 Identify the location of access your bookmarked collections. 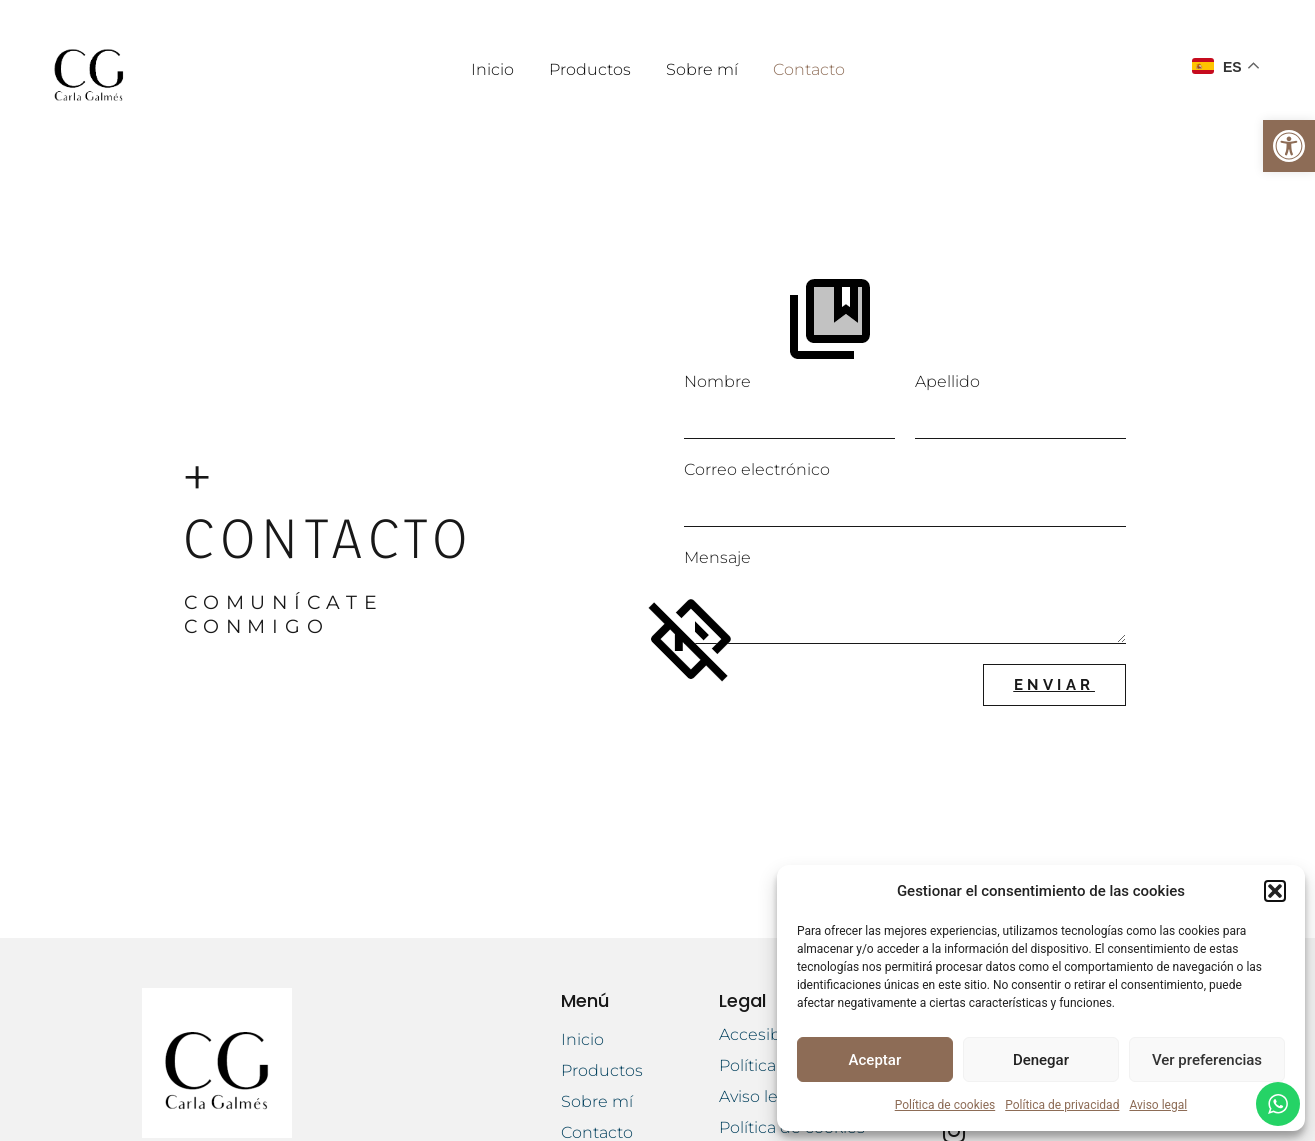
(830, 319).